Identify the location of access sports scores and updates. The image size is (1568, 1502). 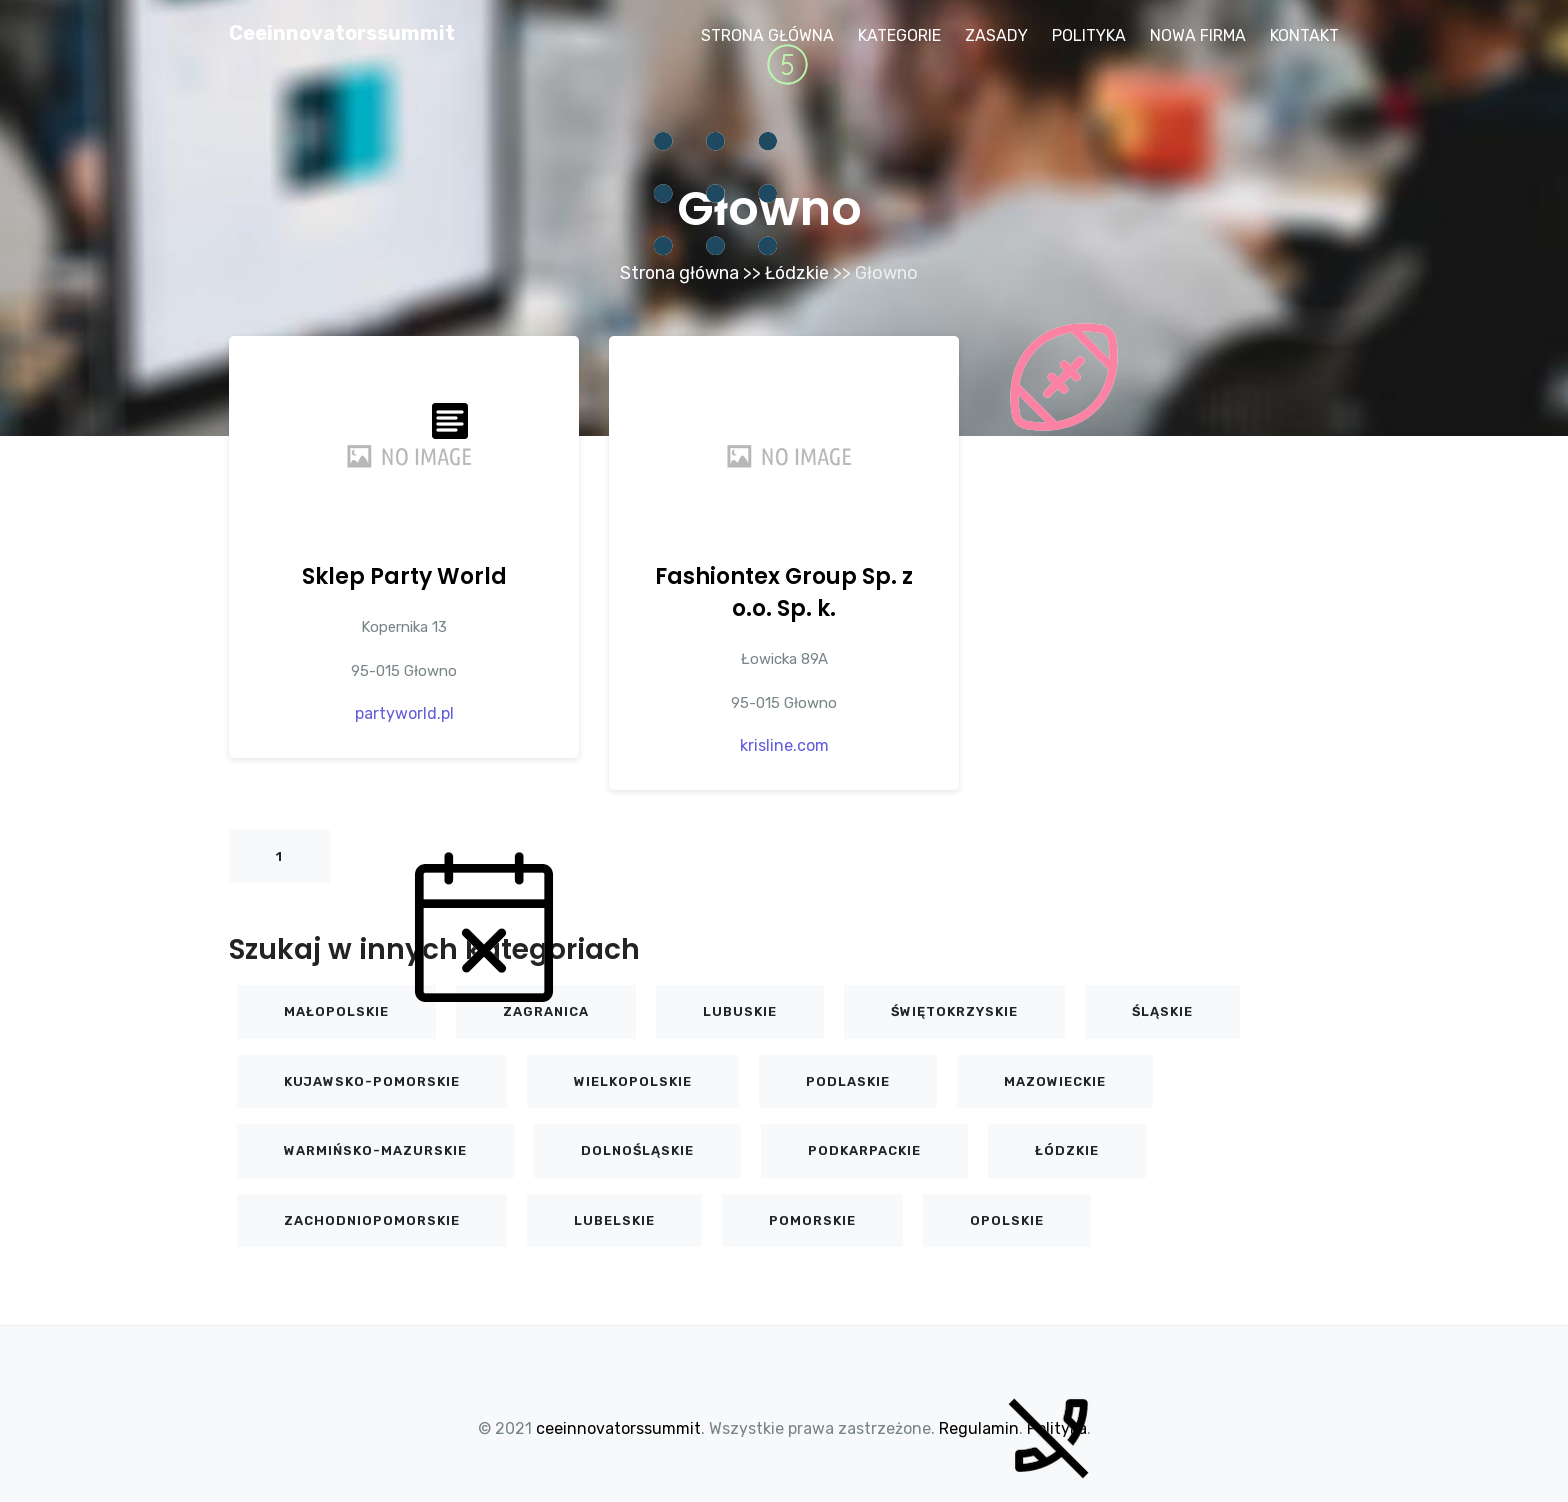
(1064, 377).